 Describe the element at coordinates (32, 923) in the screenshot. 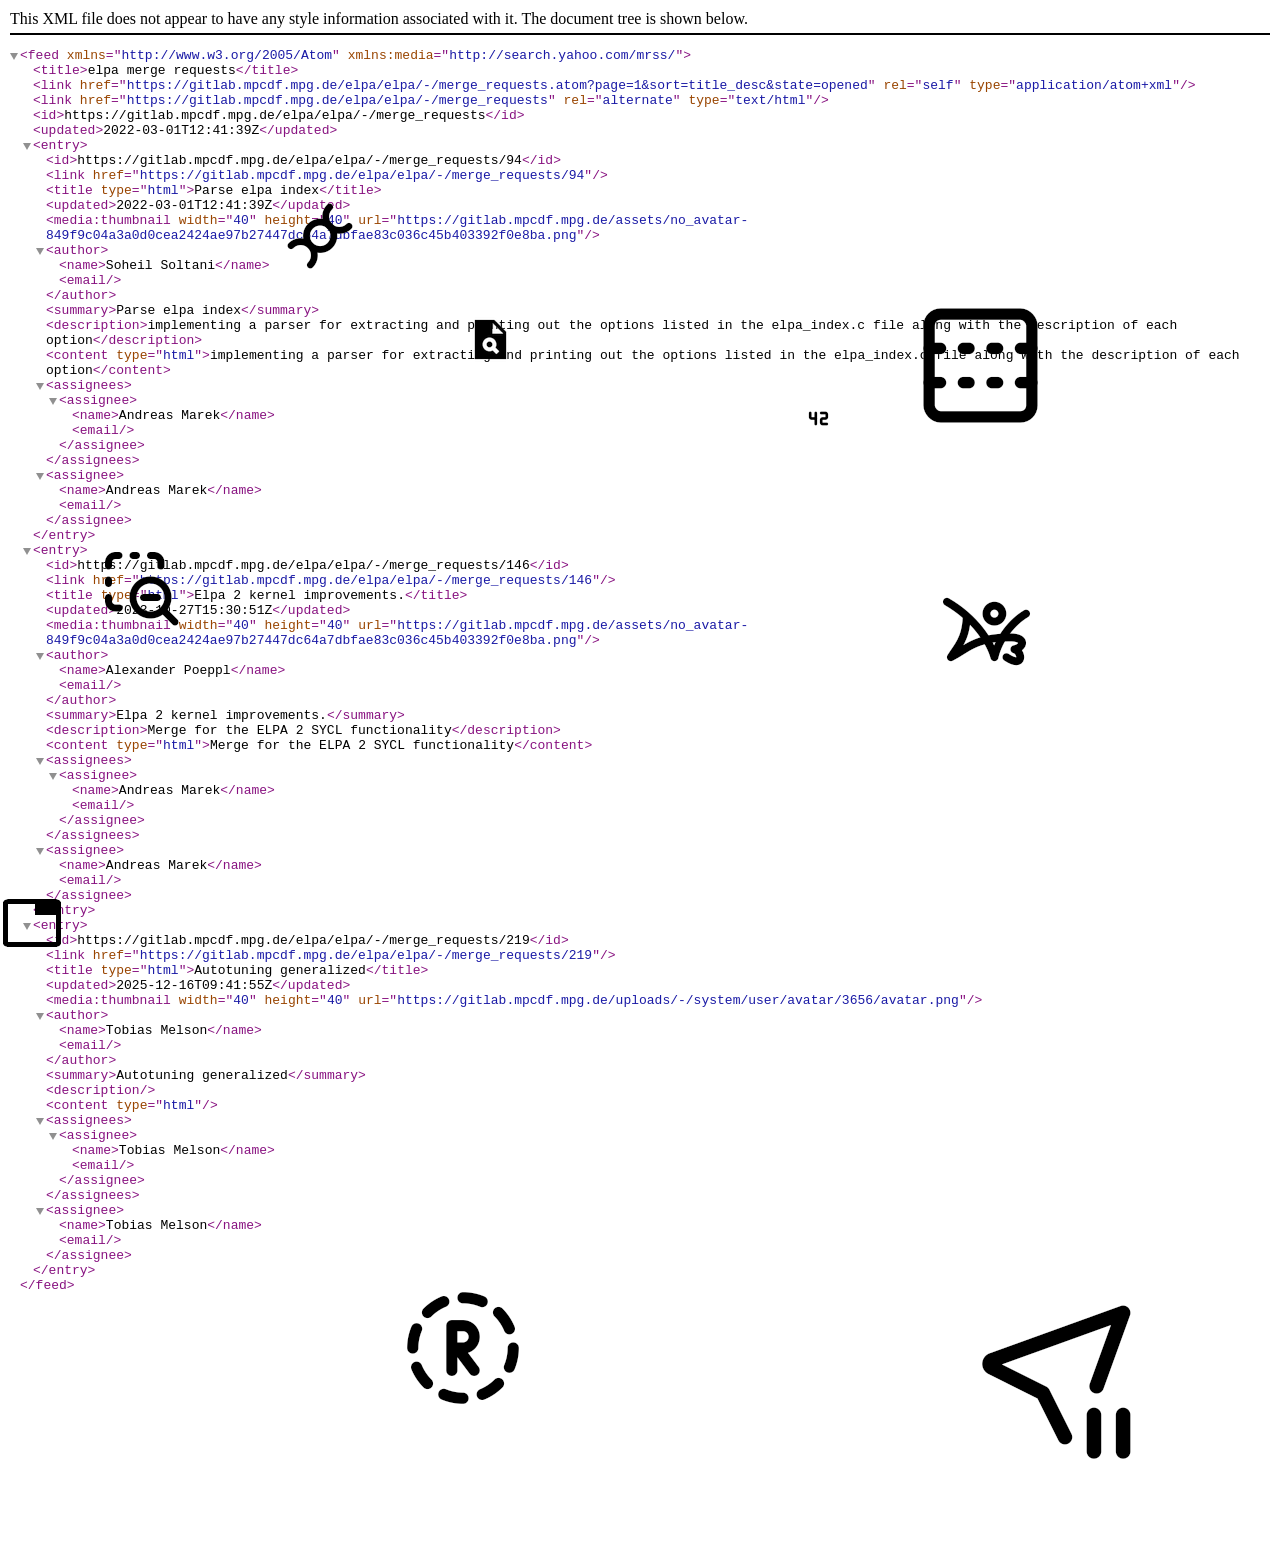

I see `open a new browser tab` at that location.